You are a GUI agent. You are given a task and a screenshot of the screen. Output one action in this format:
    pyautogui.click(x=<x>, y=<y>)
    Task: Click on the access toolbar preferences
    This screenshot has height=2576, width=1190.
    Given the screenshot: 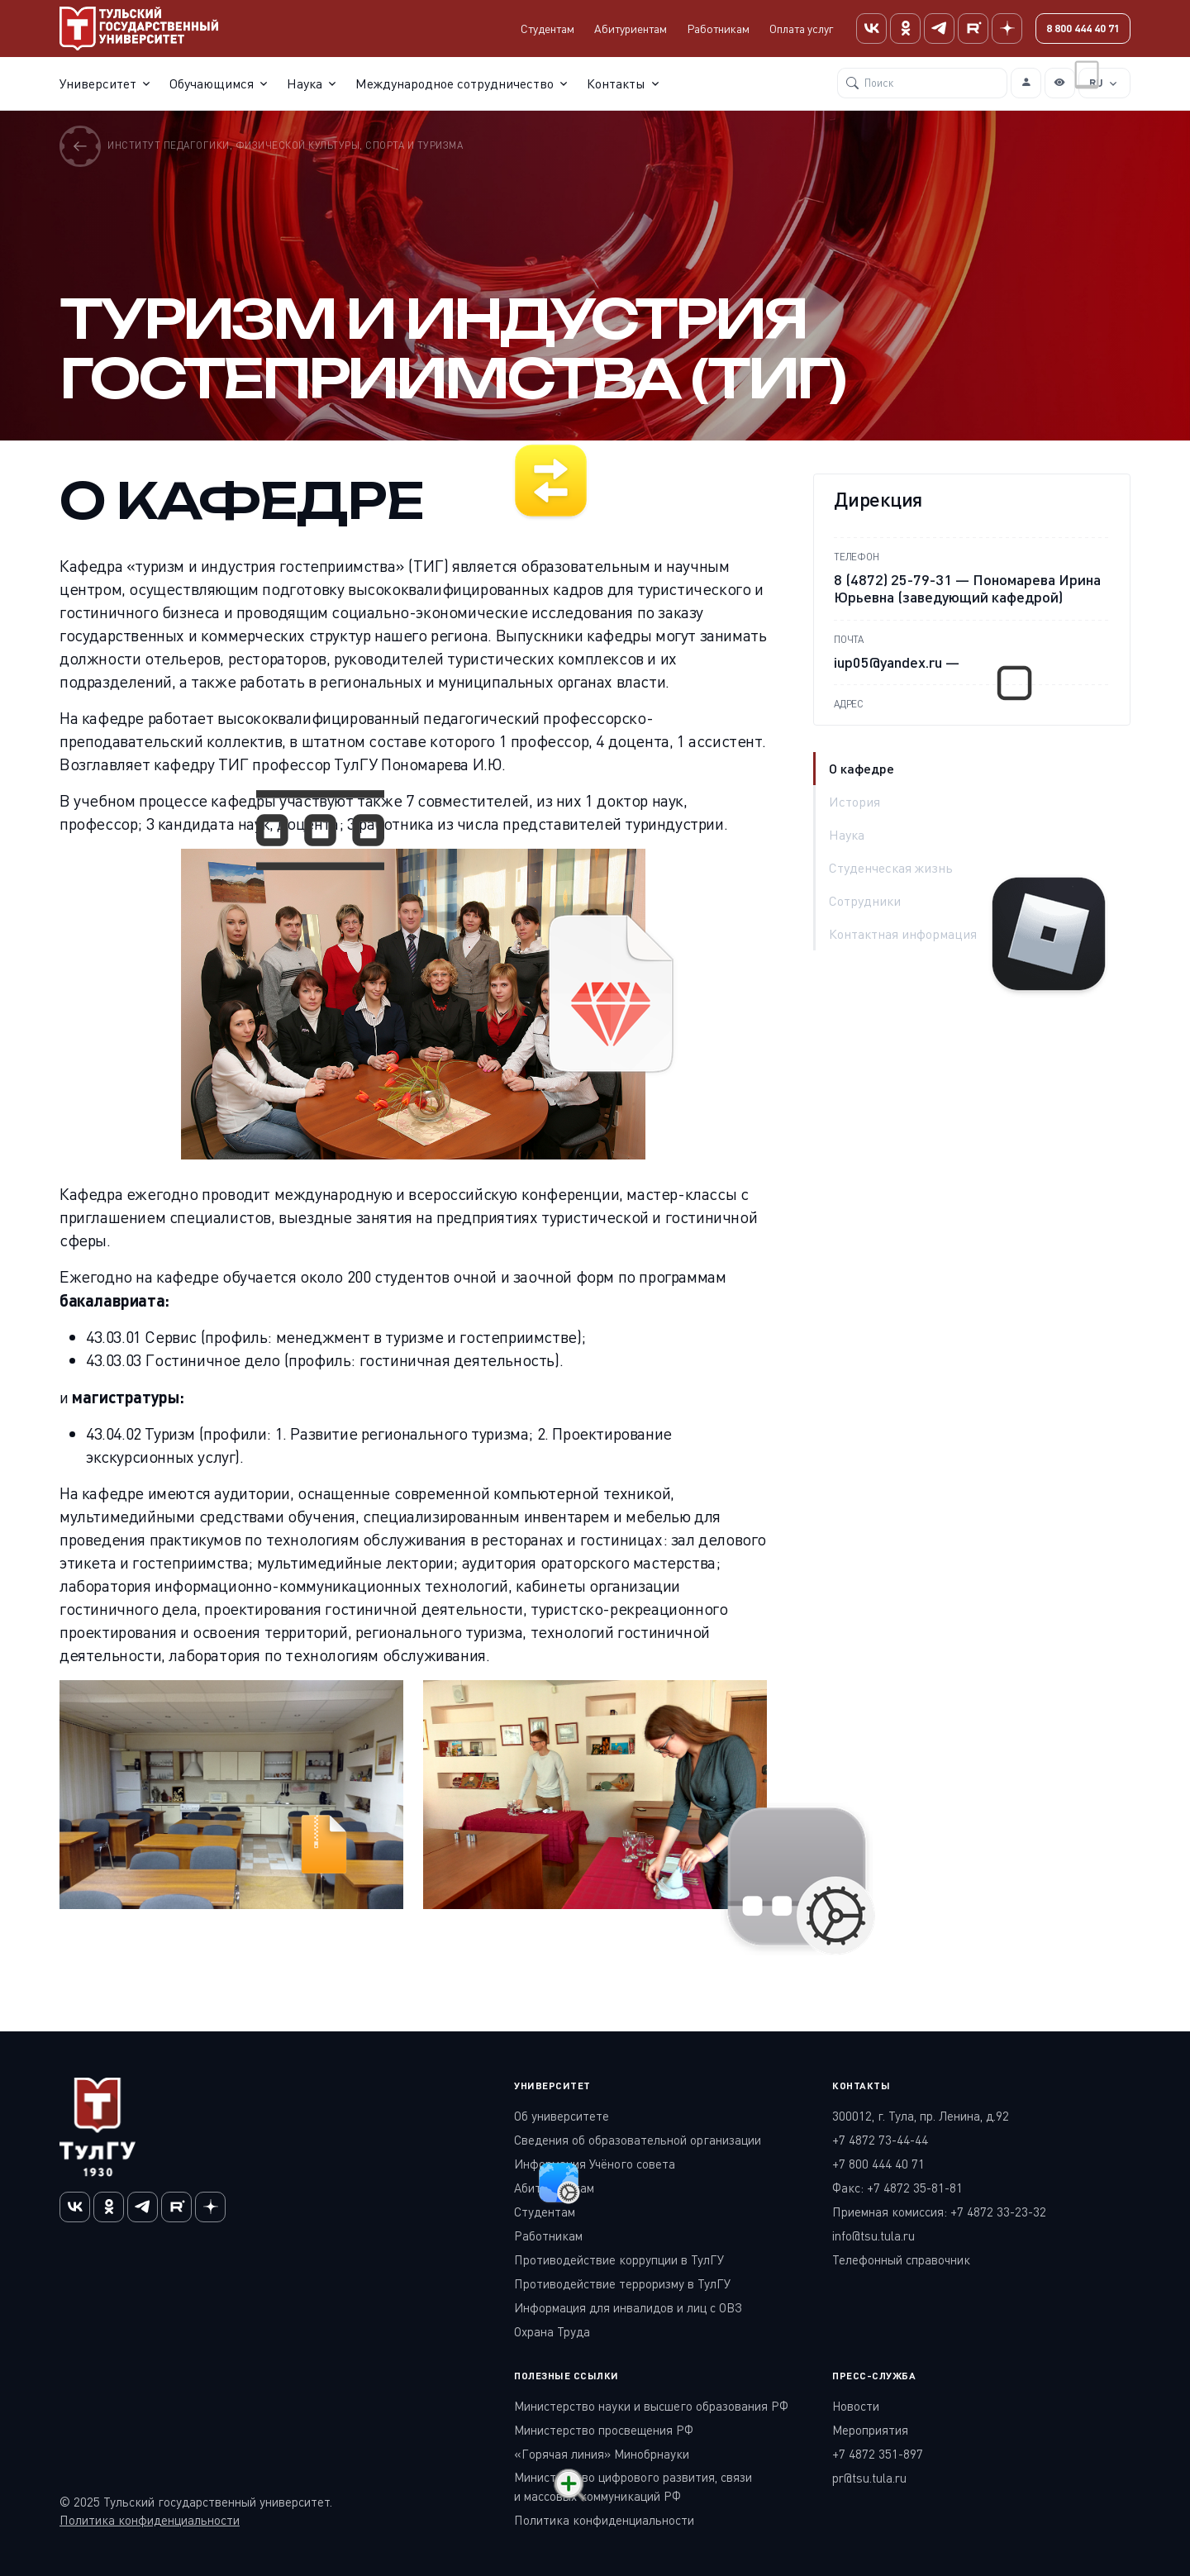 What is the action you would take?
    pyautogui.click(x=320, y=830)
    